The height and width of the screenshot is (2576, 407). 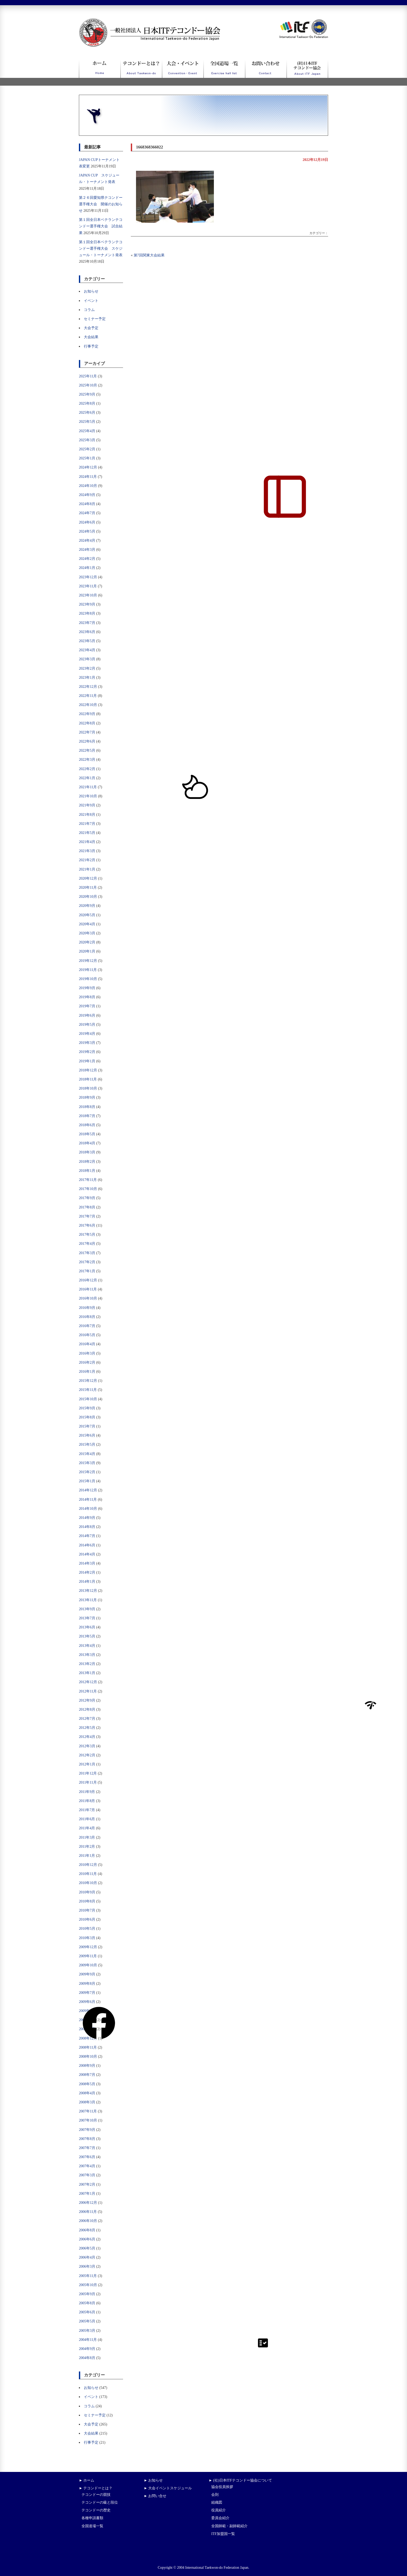 What do you see at coordinates (285, 497) in the screenshot?
I see `toggle the sidebar panel` at bounding box center [285, 497].